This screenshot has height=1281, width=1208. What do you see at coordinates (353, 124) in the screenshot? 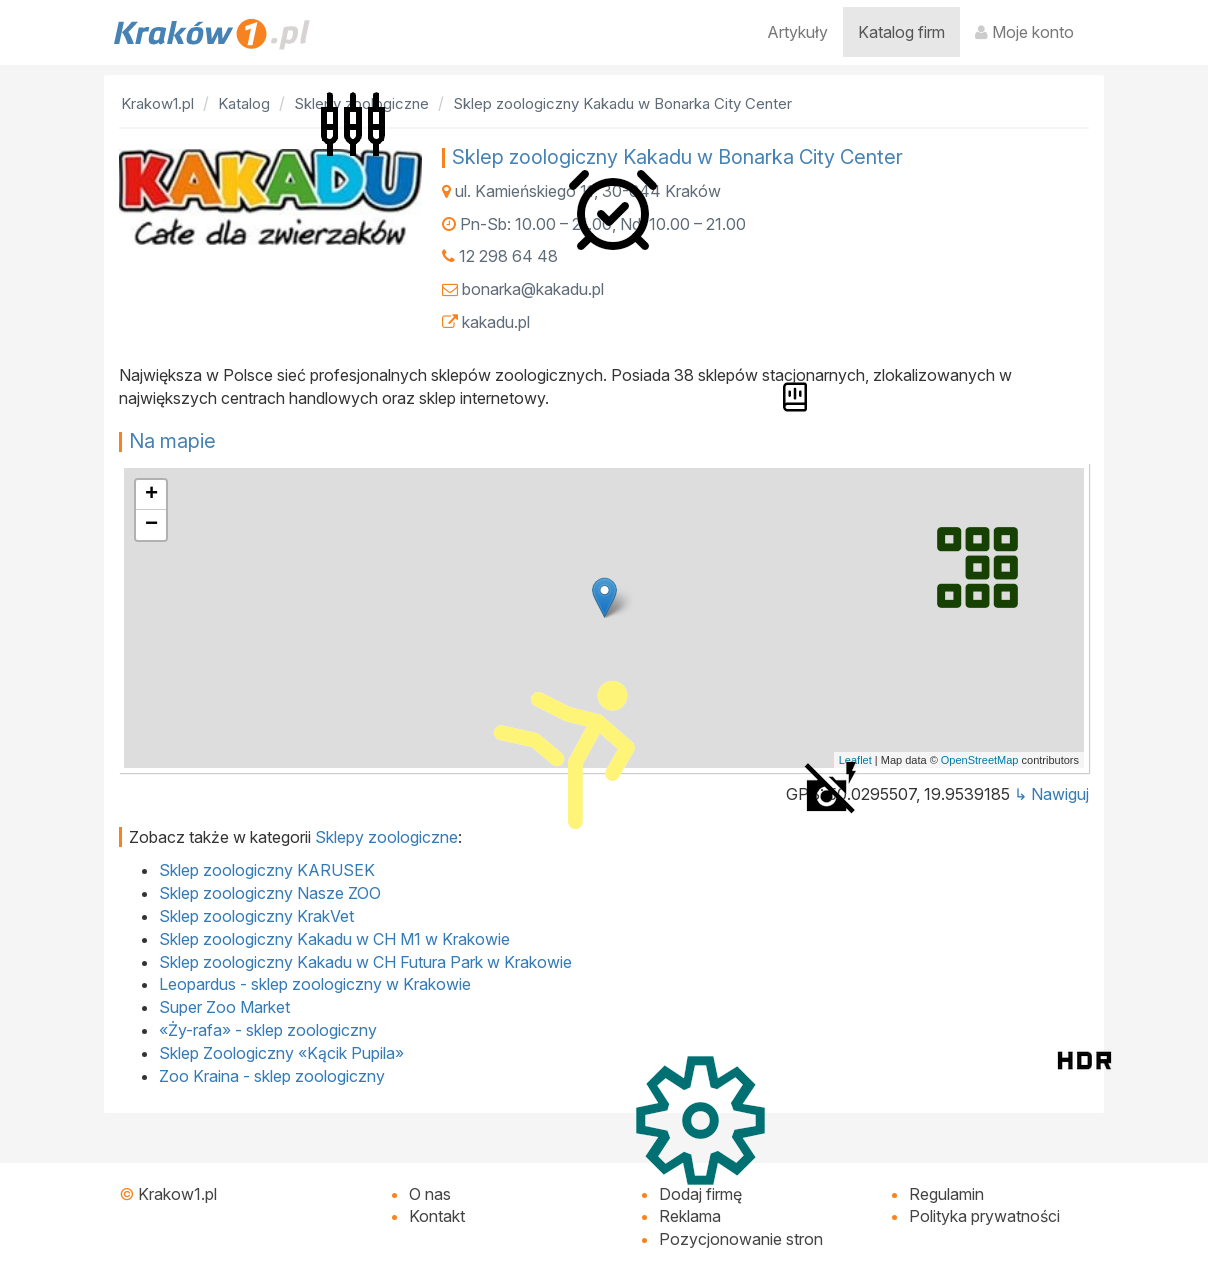
I see `configure audio/video input settings` at bounding box center [353, 124].